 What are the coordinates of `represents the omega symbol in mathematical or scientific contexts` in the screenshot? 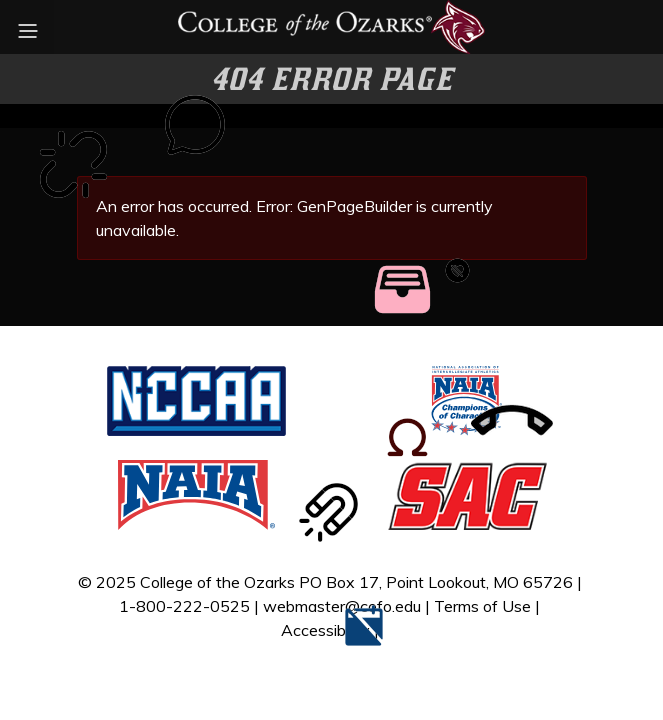 It's located at (407, 438).